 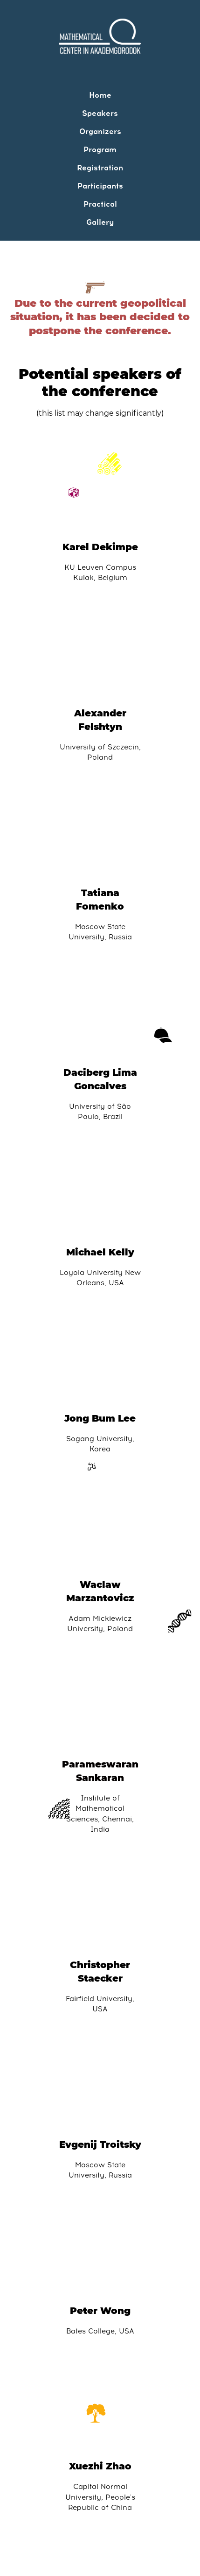 What do you see at coordinates (91, 1466) in the screenshot?
I see `select a thorny or cursed status effect` at bounding box center [91, 1466].